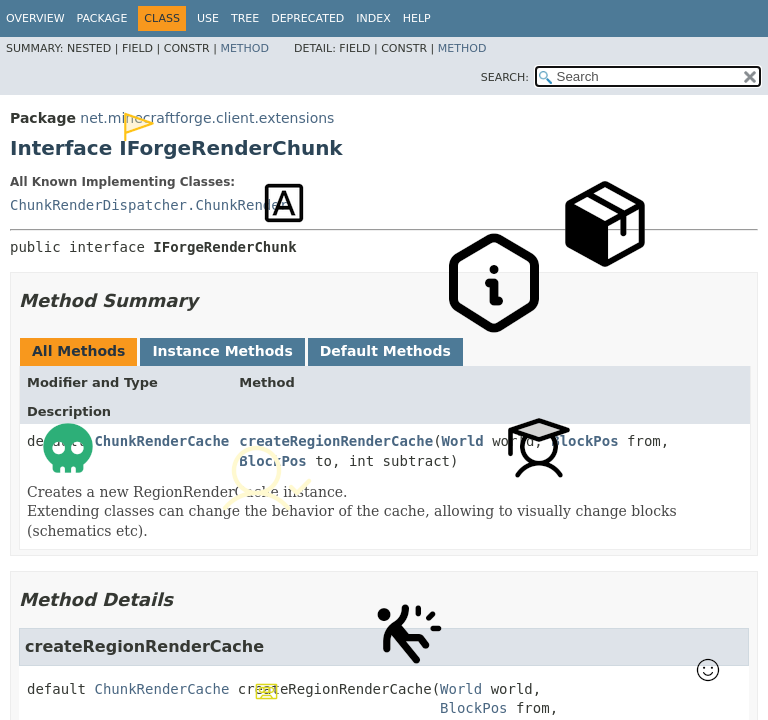 The width and height of the screenshot is (768, 720). Describe the element at coordinates (494, 283) in the screenshot. I see `view additional information or details` at that location.